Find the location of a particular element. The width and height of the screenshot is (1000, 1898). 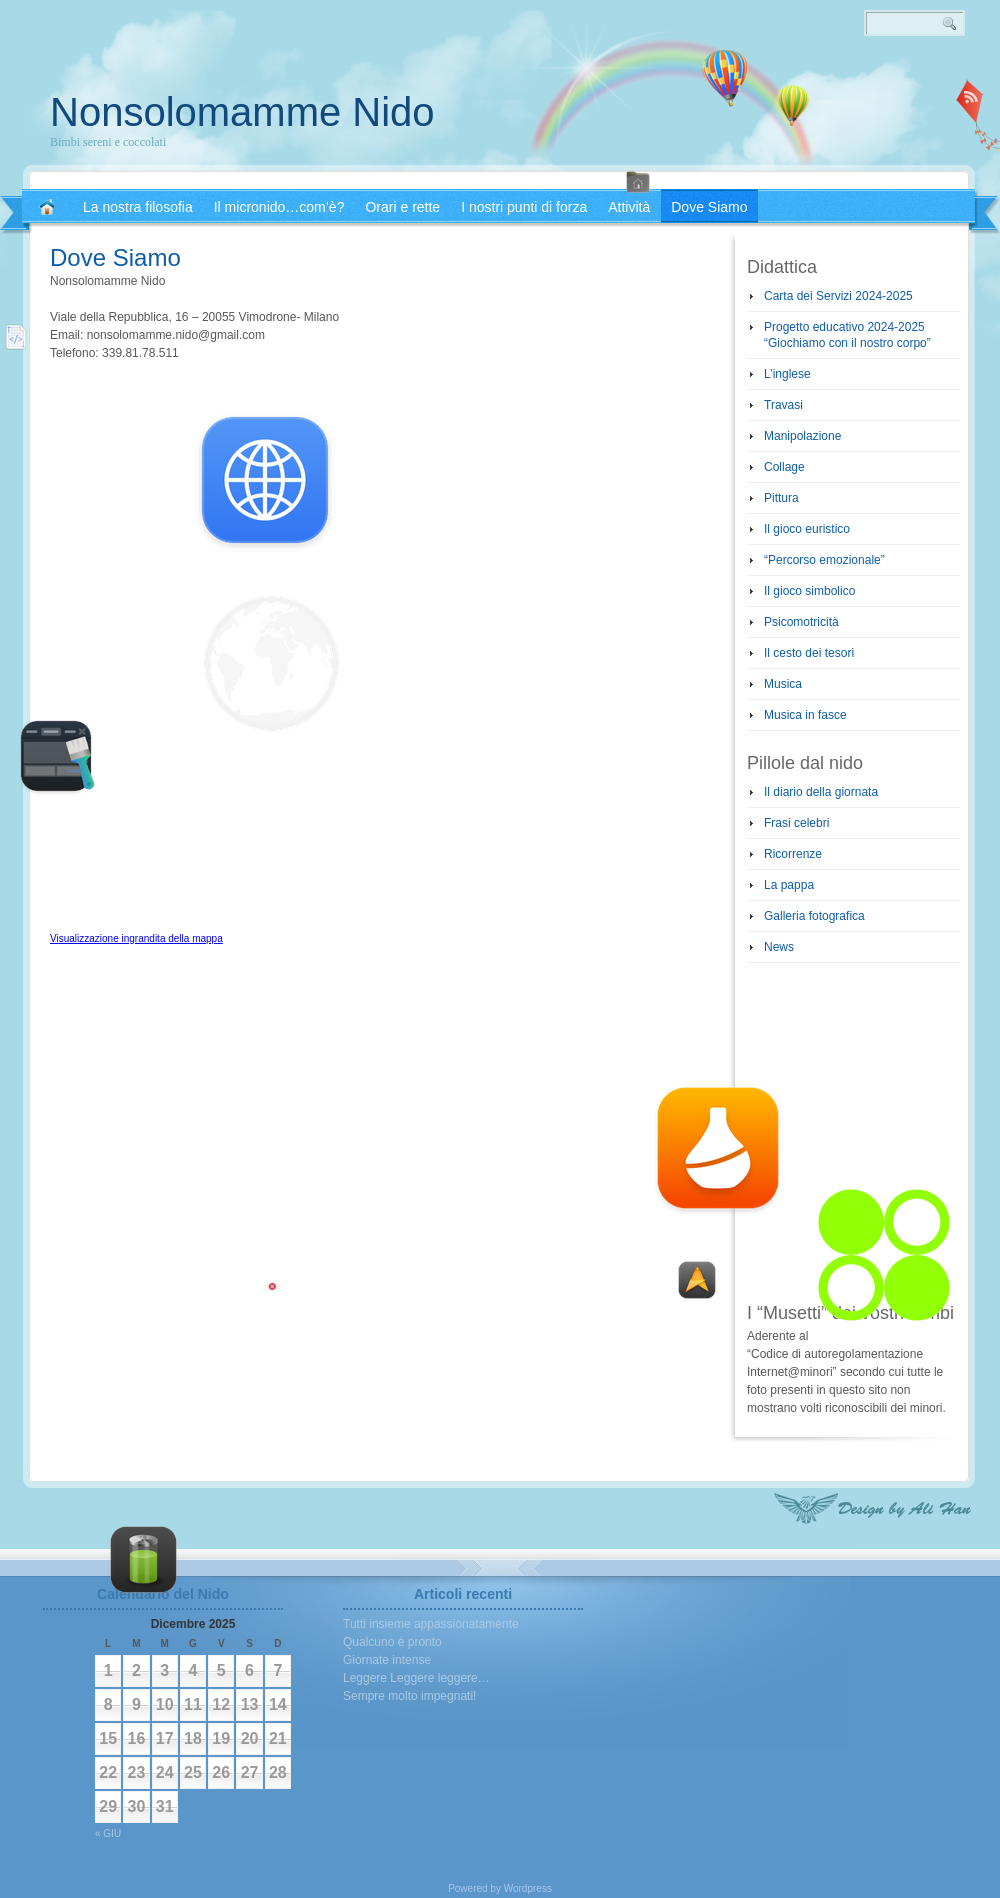

open AdwSteamGtk to customize Steam's appearance is located at coordinates (56, 756).